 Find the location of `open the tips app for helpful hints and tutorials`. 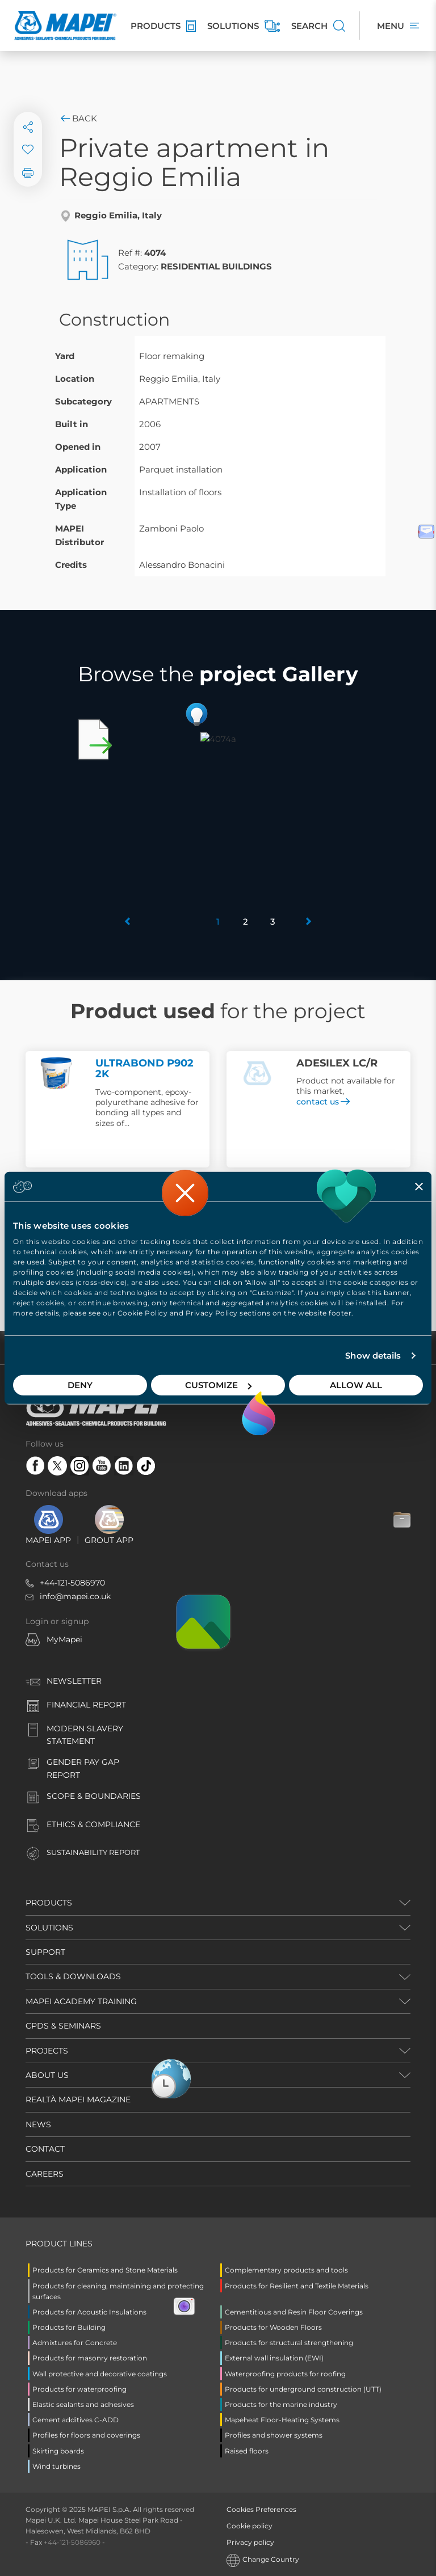

open the tips app for helpful hints and tutorials is located at coordinates (196, 714).